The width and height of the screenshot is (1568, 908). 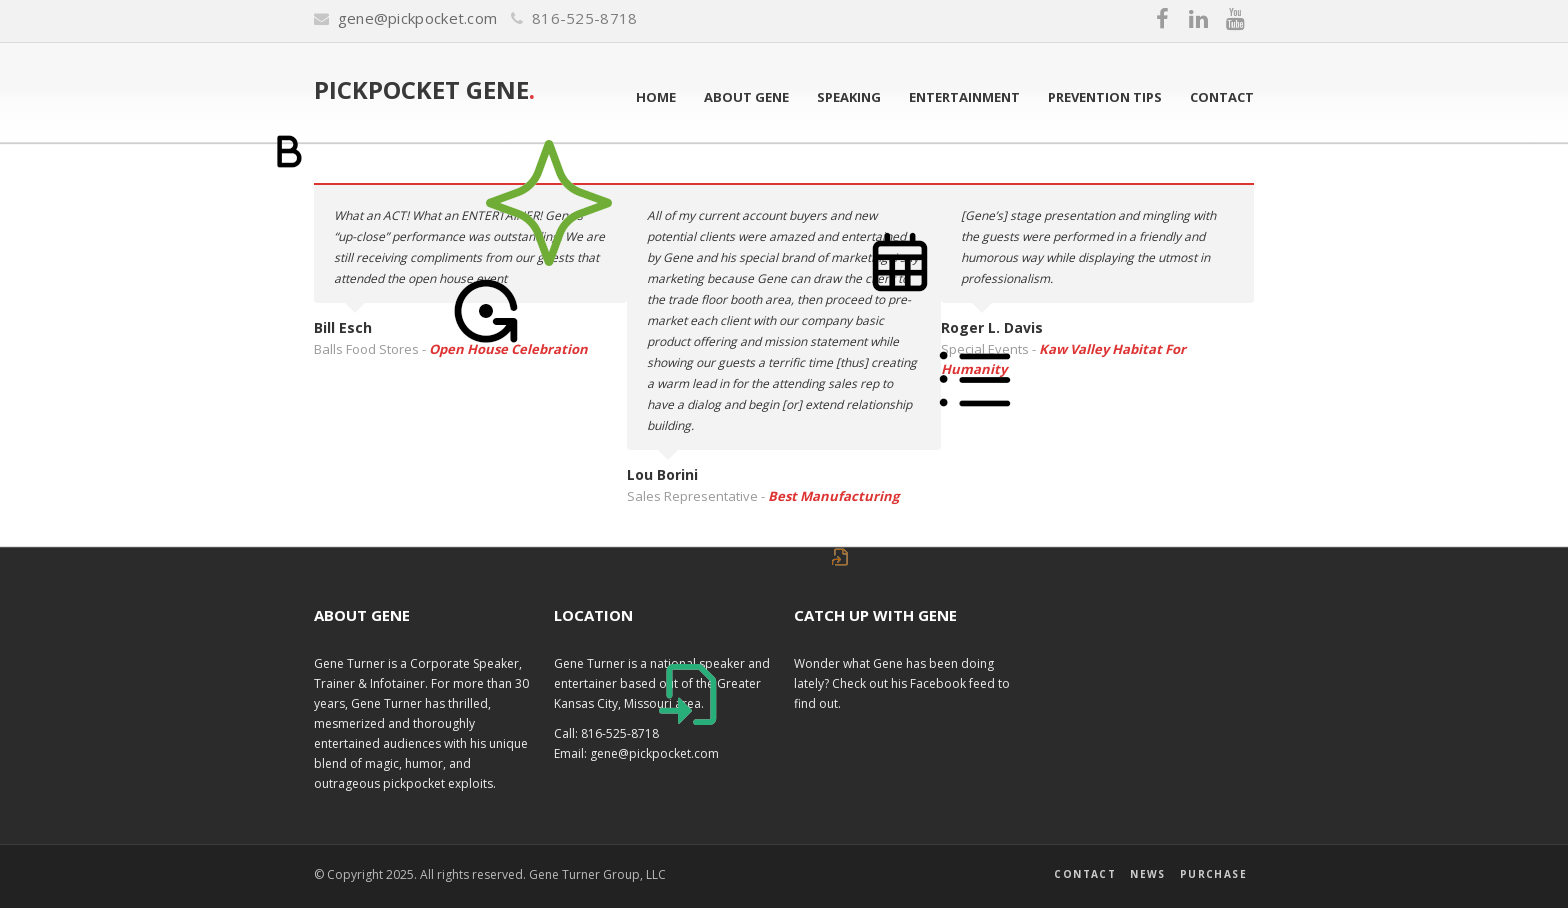 What do you see at coordinates (689, 694) in the screenshot?
I see `indicates a file has been moved to another location` at bounding box center [689, 694].